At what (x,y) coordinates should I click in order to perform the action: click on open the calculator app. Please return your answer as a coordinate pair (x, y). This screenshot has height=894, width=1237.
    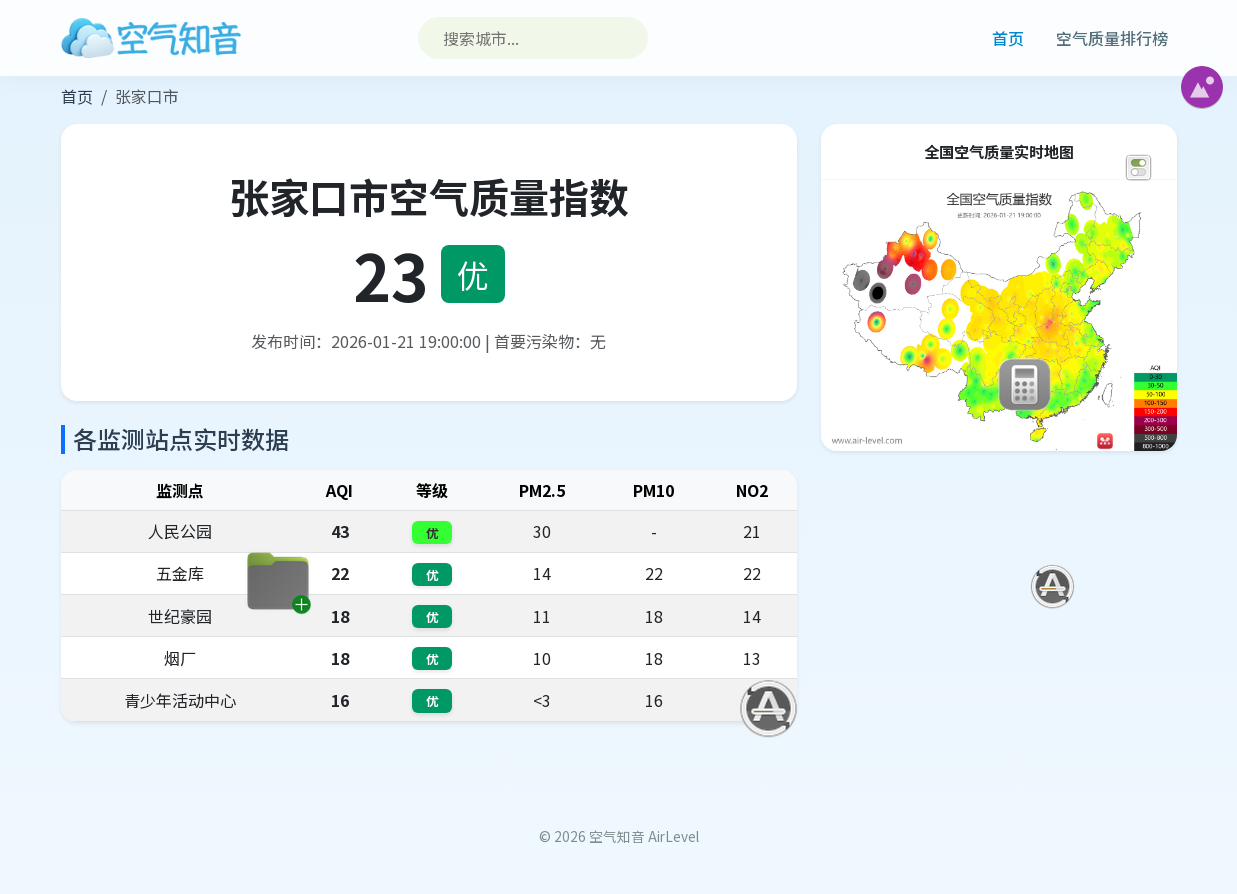
    Looking at the image, I should click on (1024, 384).